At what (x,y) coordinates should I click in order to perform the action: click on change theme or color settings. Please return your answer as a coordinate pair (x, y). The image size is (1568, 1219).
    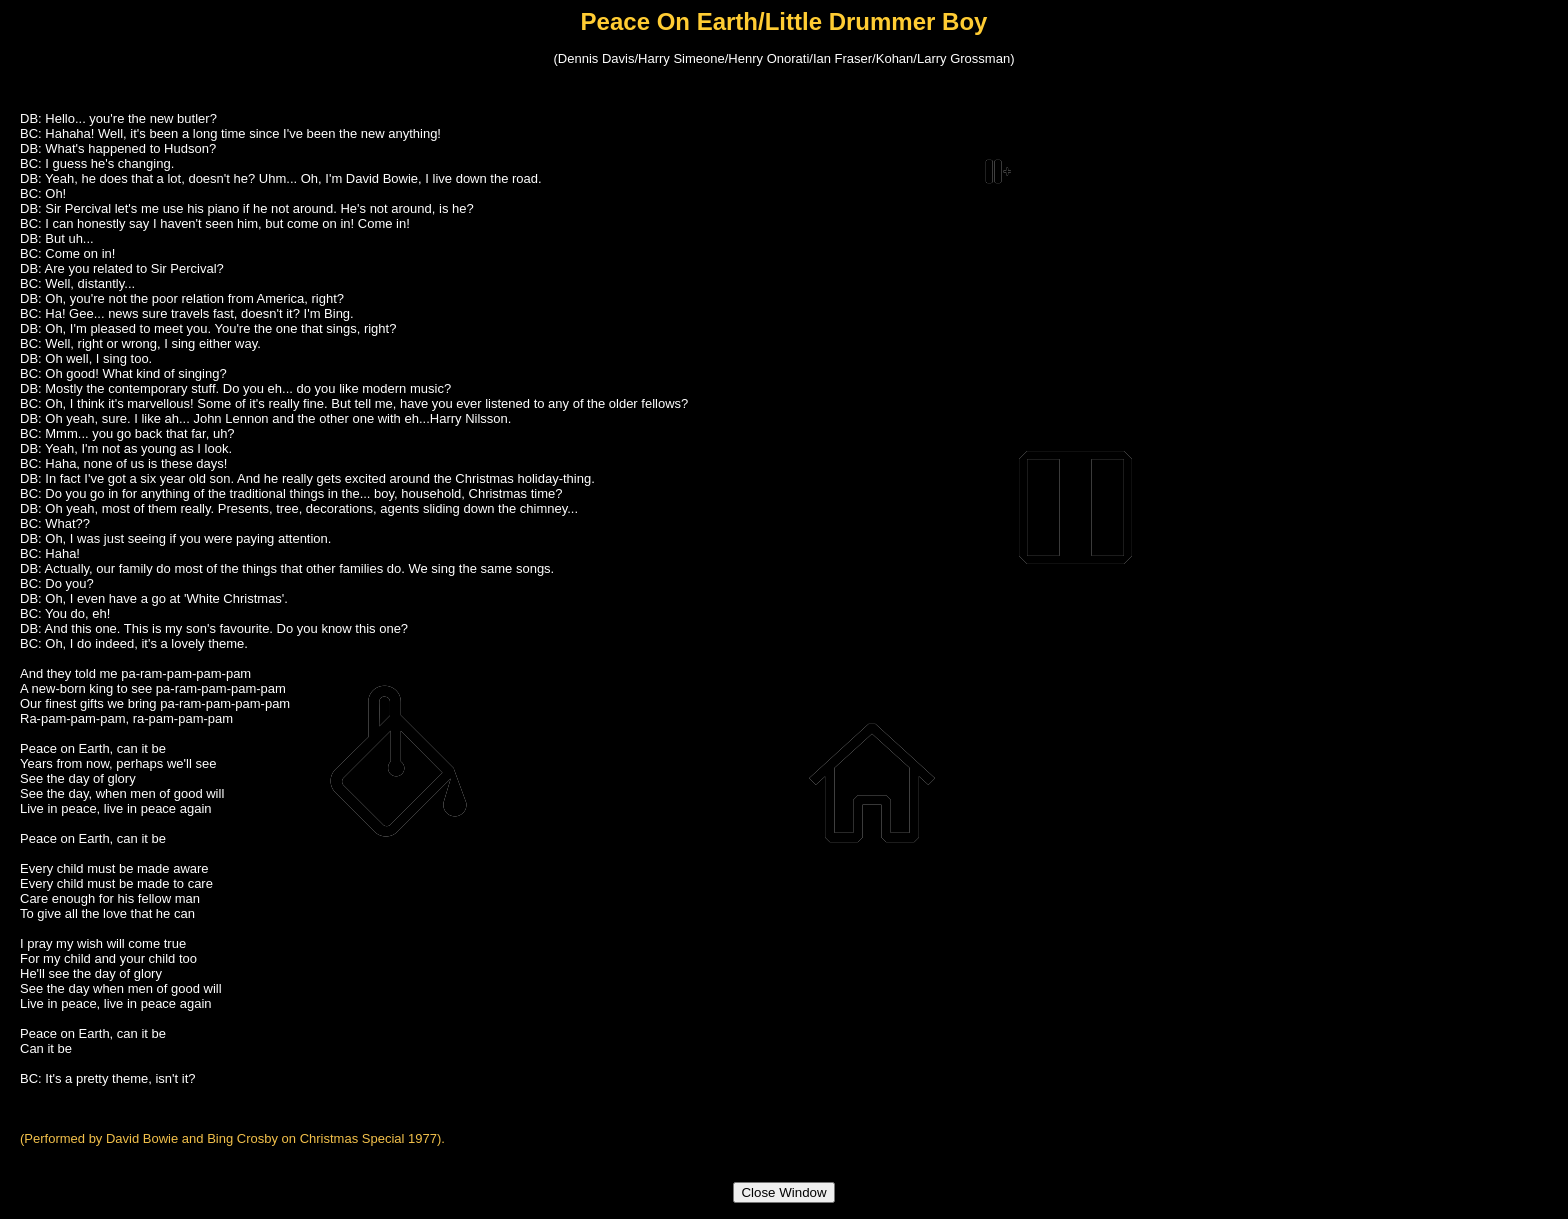
    Looking at the image, I should click on (395, 761).